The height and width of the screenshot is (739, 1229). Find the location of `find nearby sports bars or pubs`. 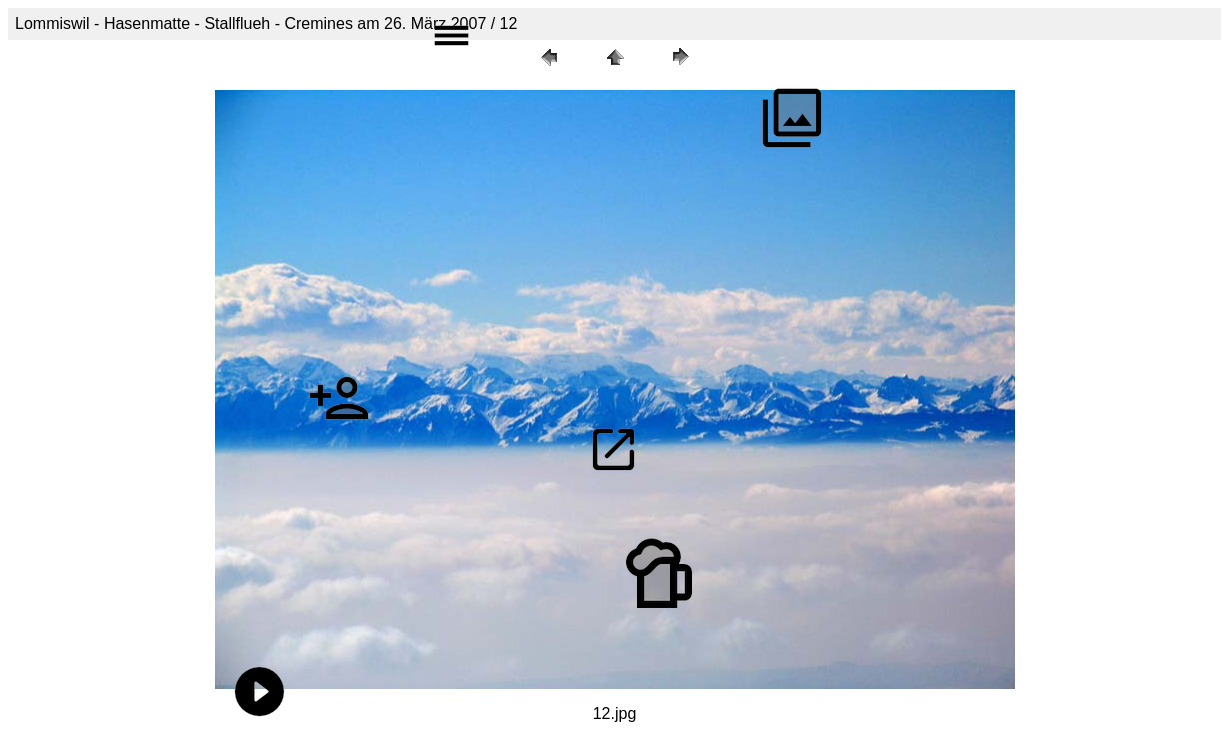

find nearby sports bars or pubs is located at coordinates (659, 575).